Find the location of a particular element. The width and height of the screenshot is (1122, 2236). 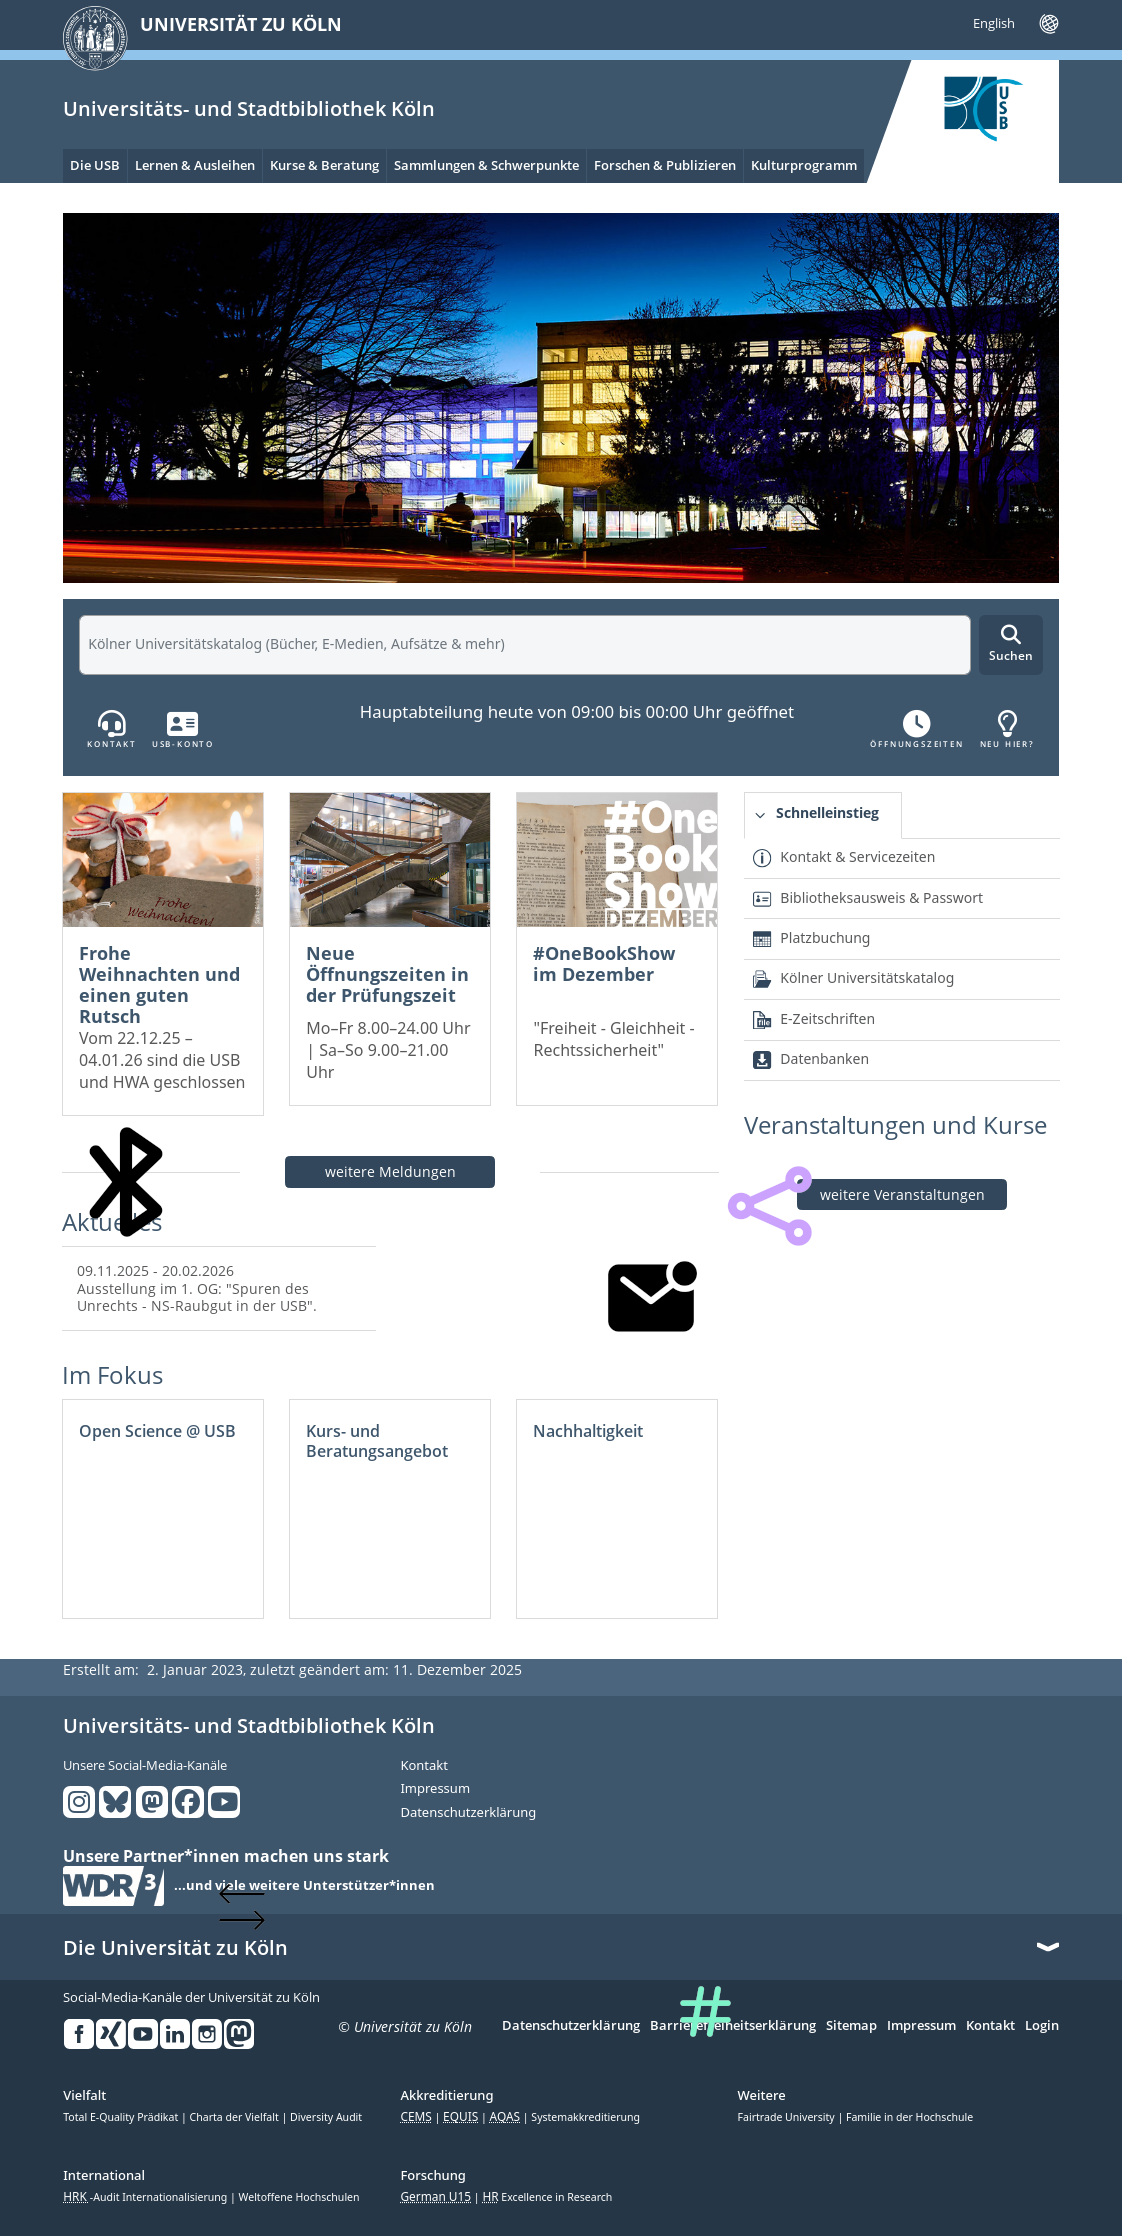

view or browse hashtags is located at coordinates (705, 2011).